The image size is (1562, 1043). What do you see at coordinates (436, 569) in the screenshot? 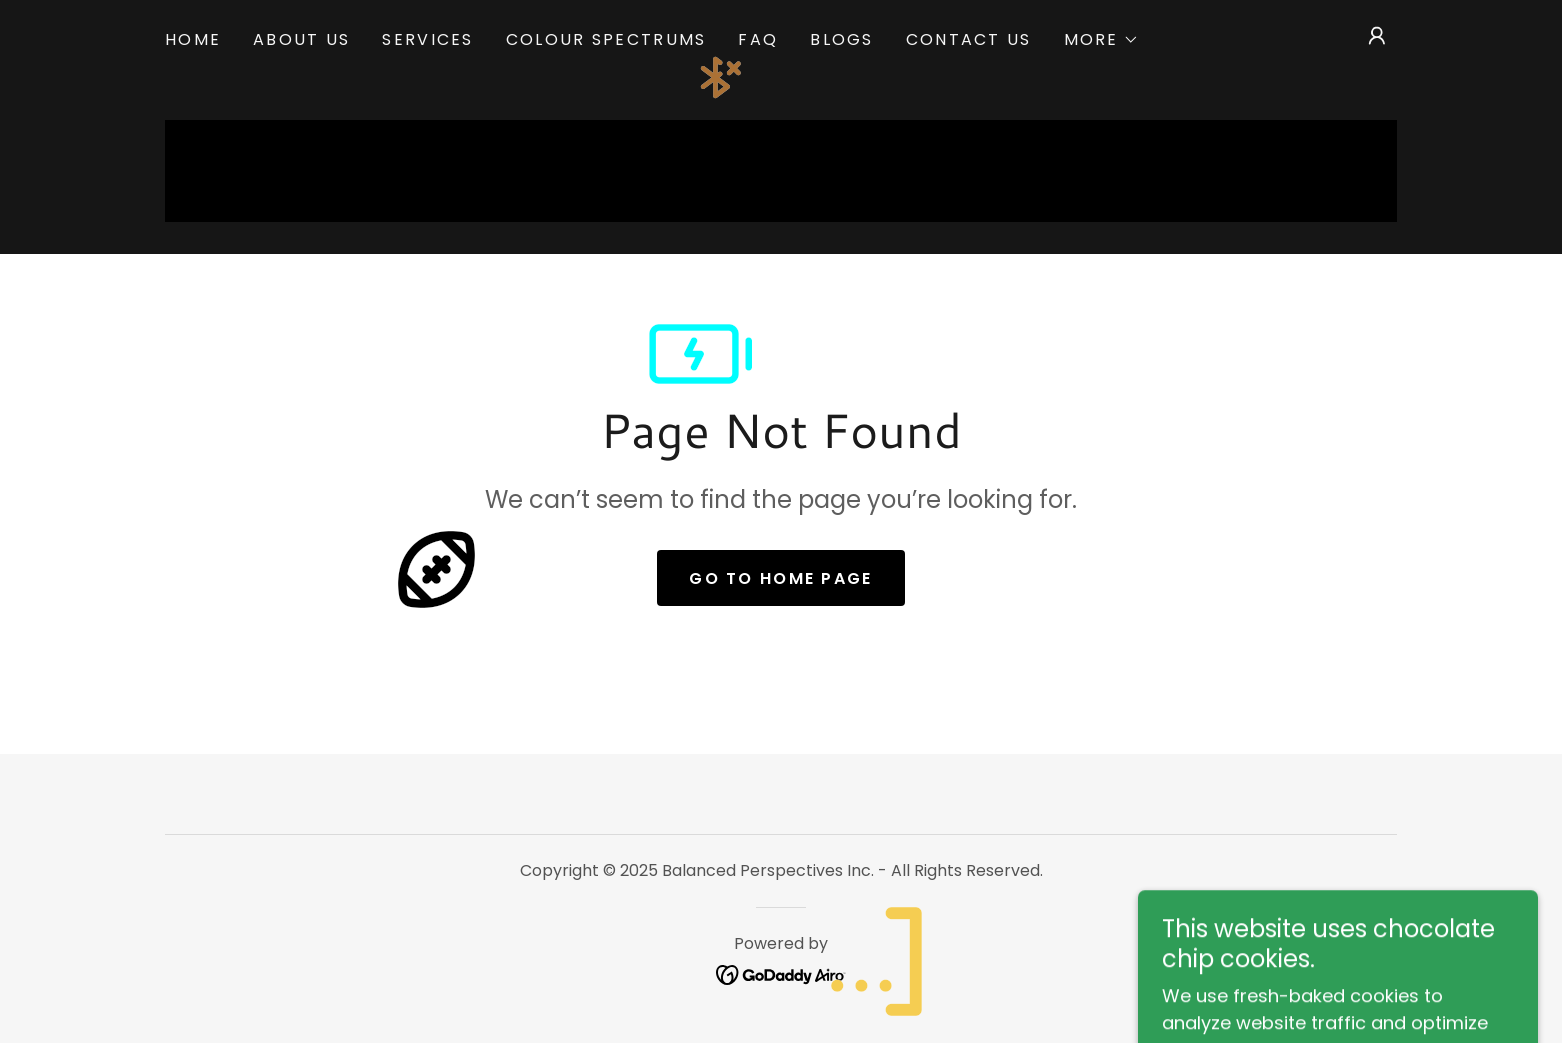
I see `access sports scores and updates` at bounding box center [436, 569].